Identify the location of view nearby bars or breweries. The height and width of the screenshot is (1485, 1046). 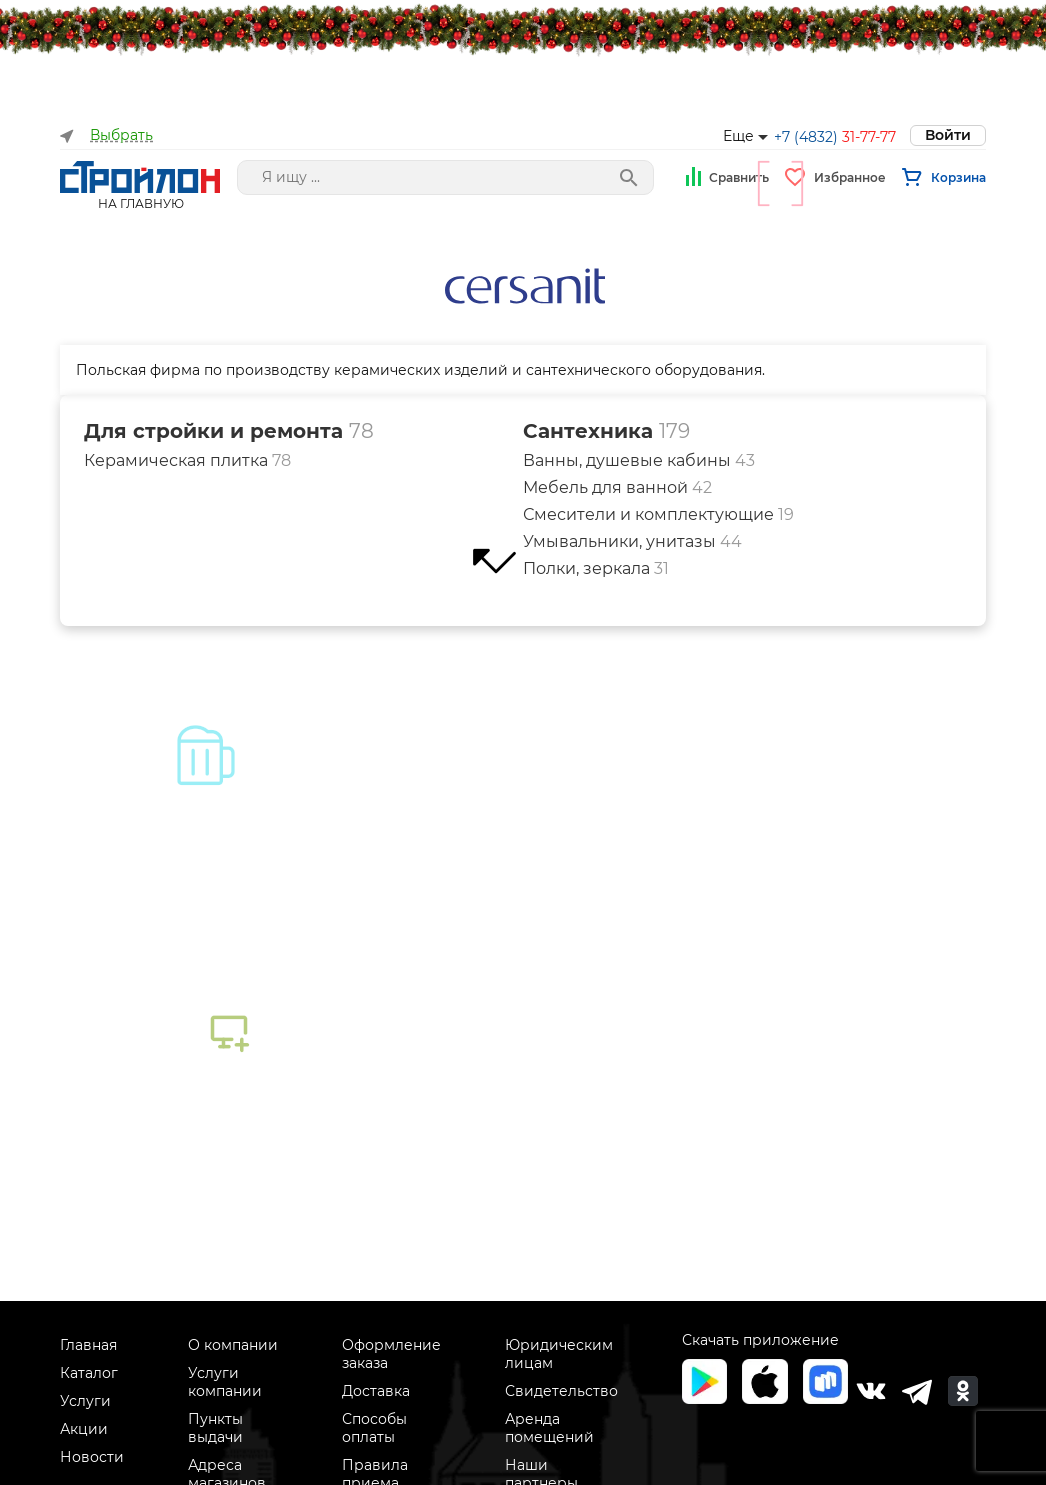
(202, 757).